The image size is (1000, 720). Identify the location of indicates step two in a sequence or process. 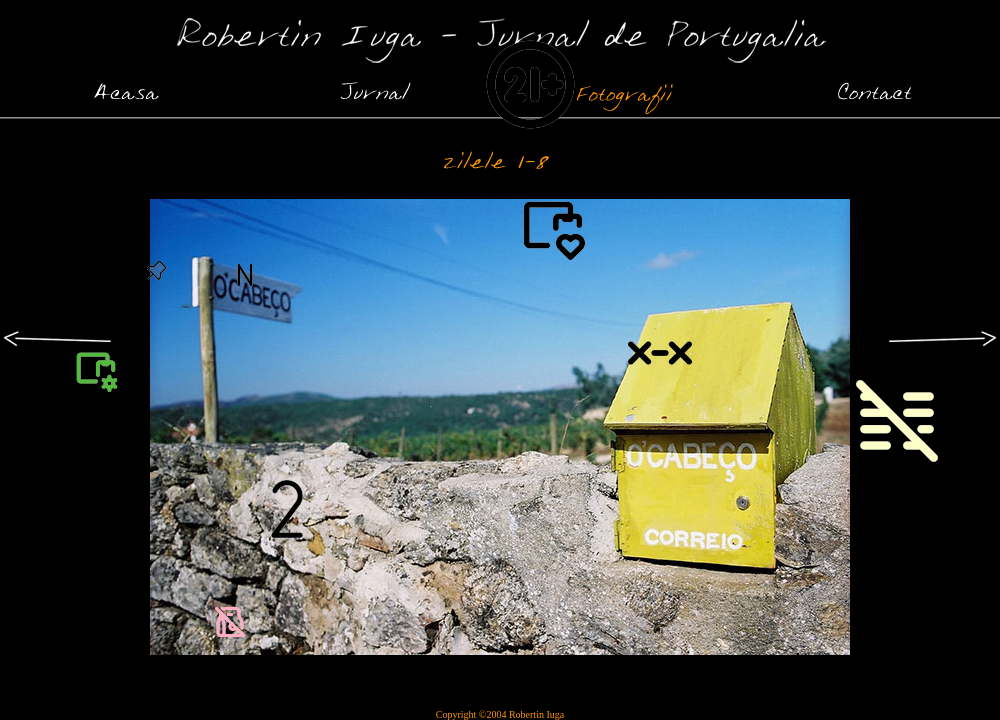
(287, 509).